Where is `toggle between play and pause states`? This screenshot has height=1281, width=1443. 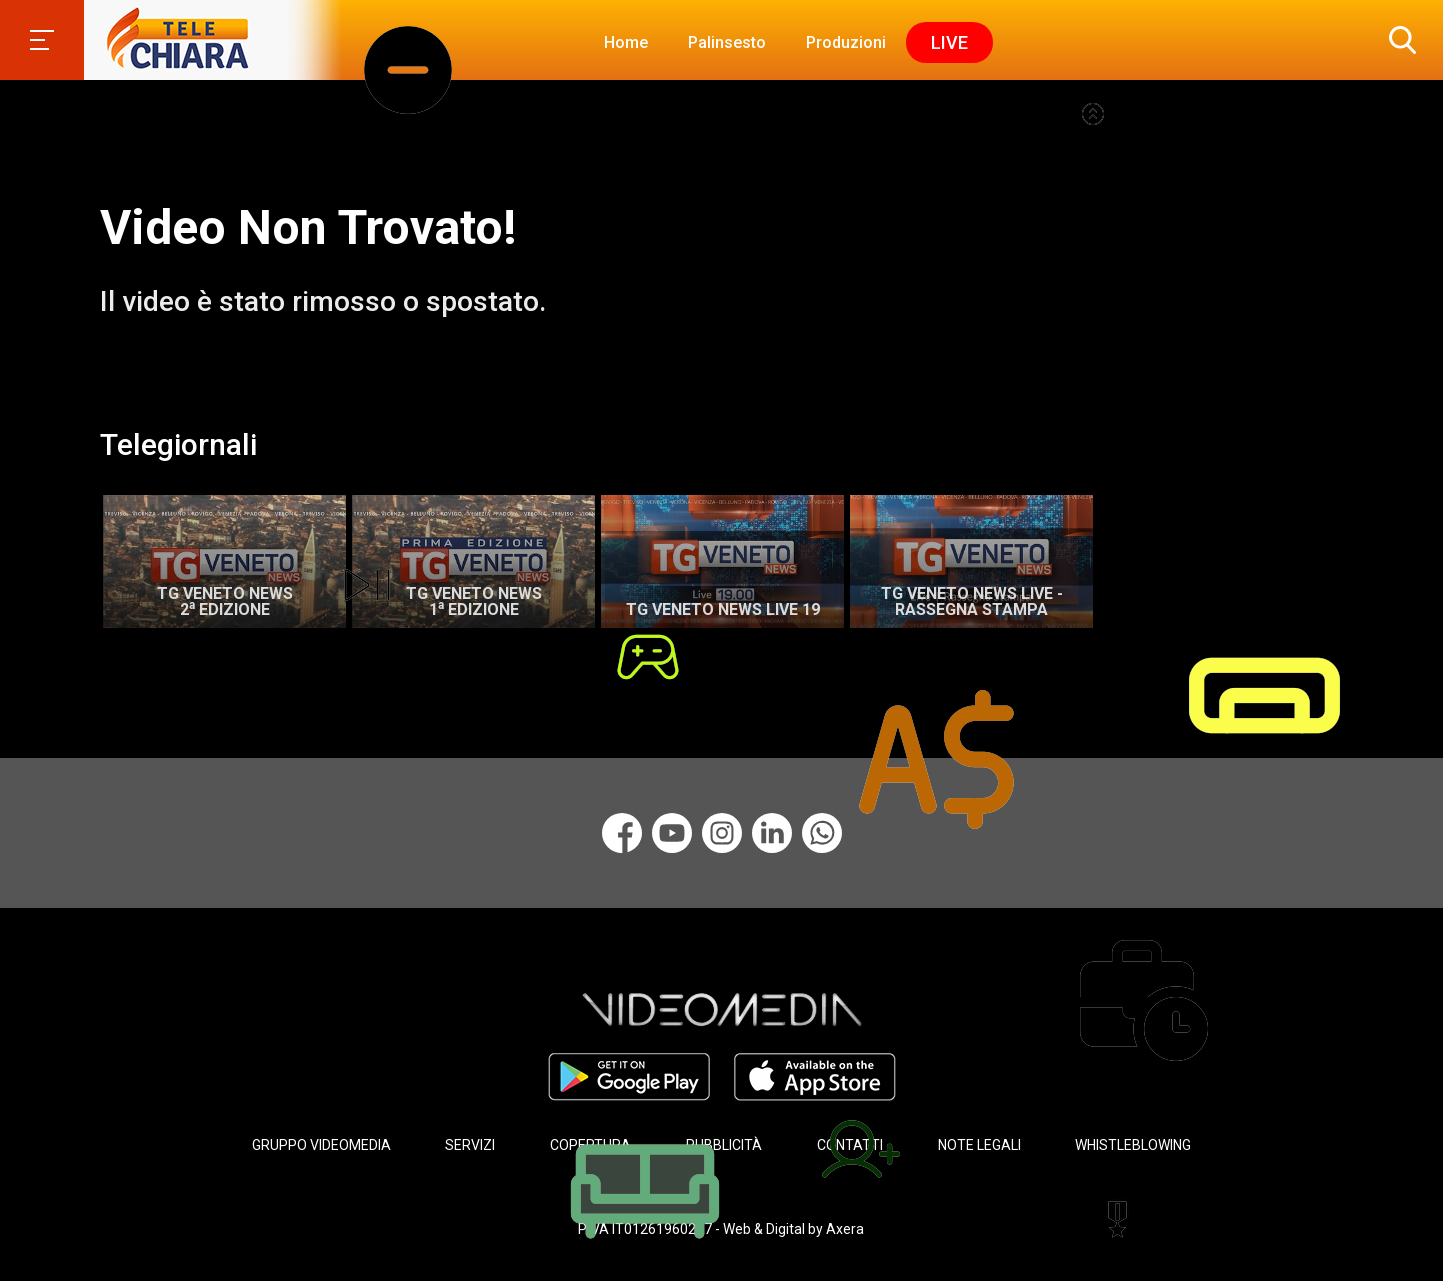
toggle between play and pause states is located at coordinates (367, 585).